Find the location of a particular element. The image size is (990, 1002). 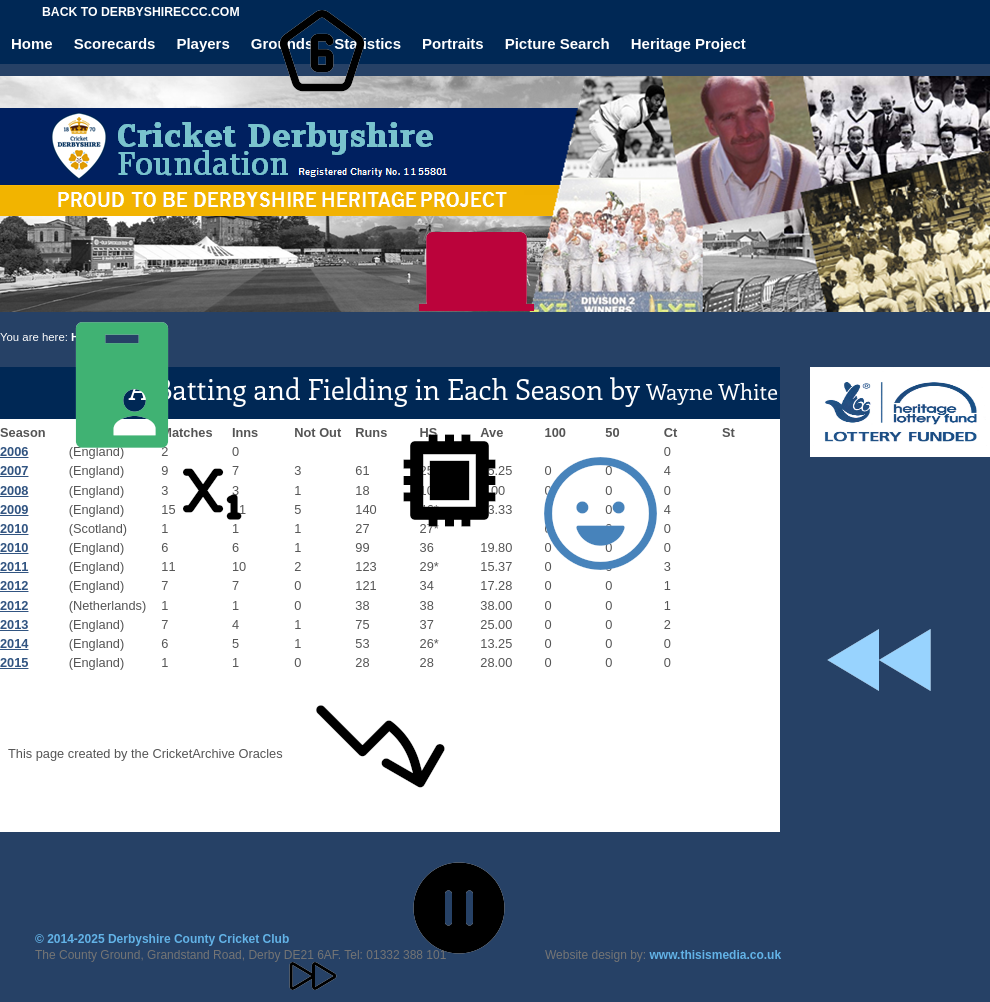

format text as subscript is located at coordinates (208, 490).